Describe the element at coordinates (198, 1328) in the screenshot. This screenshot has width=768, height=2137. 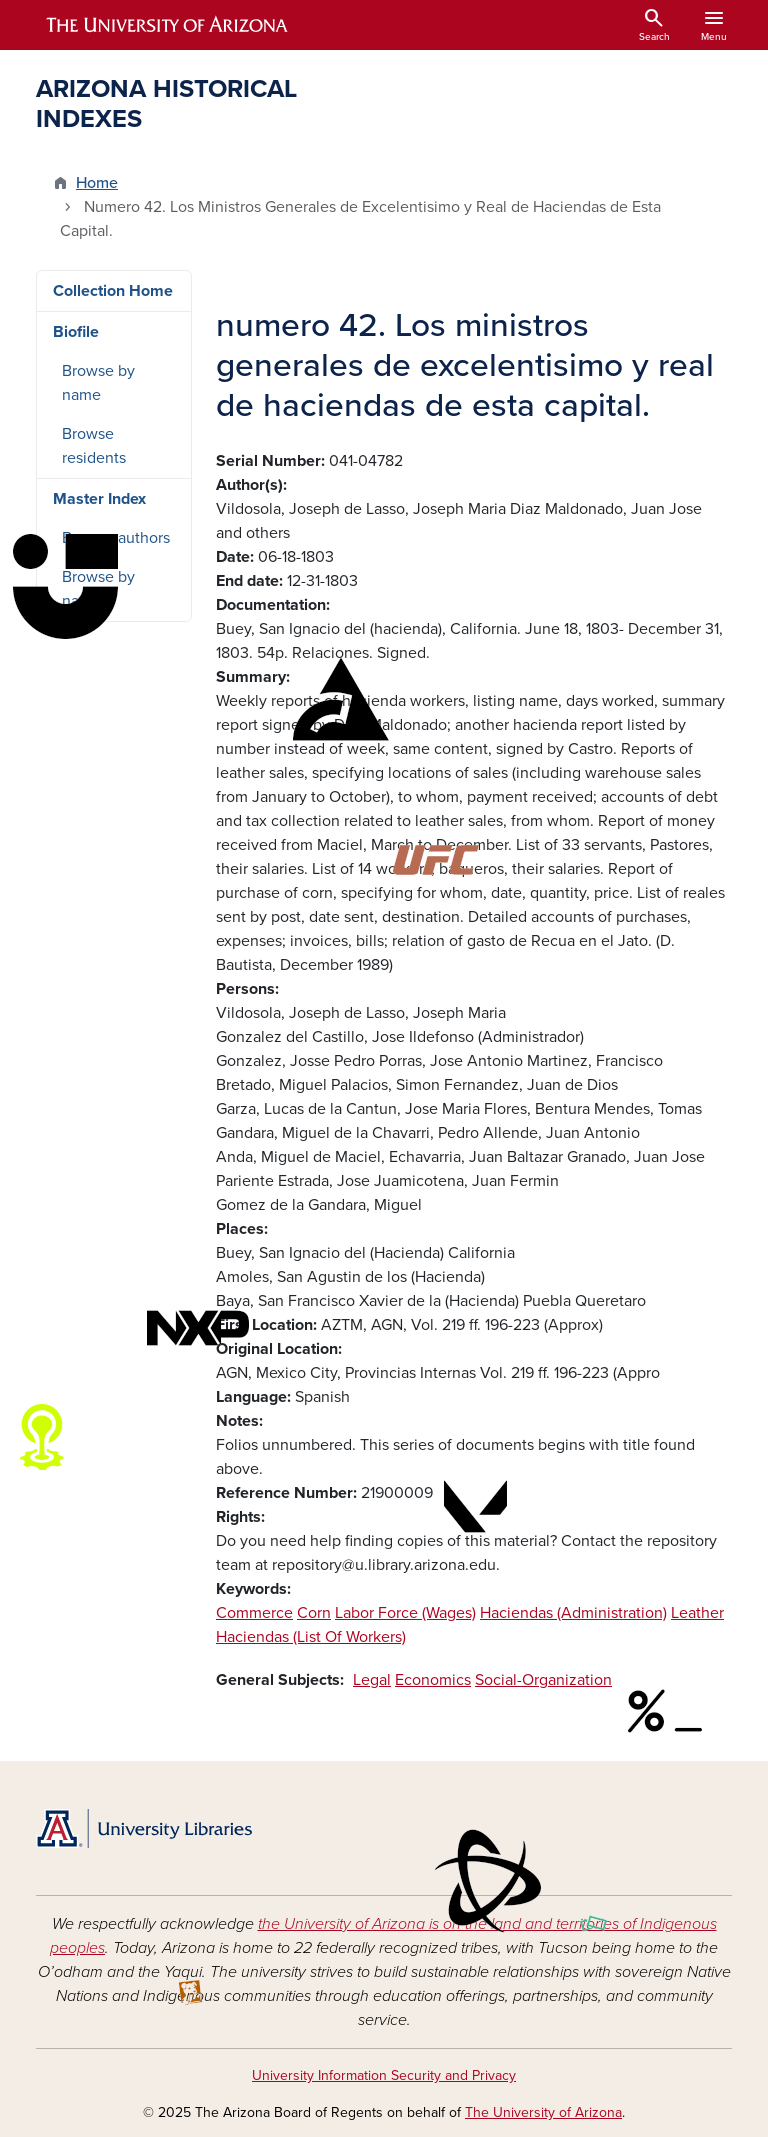
I see `NXP Semiconductors company logo` at that location.